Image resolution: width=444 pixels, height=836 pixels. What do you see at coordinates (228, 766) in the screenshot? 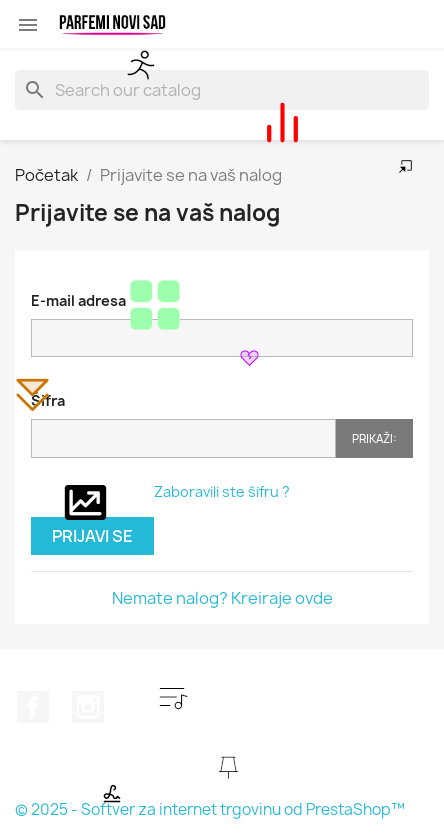
I see `pin item to keep it visible` at bounding box center [228, 766].